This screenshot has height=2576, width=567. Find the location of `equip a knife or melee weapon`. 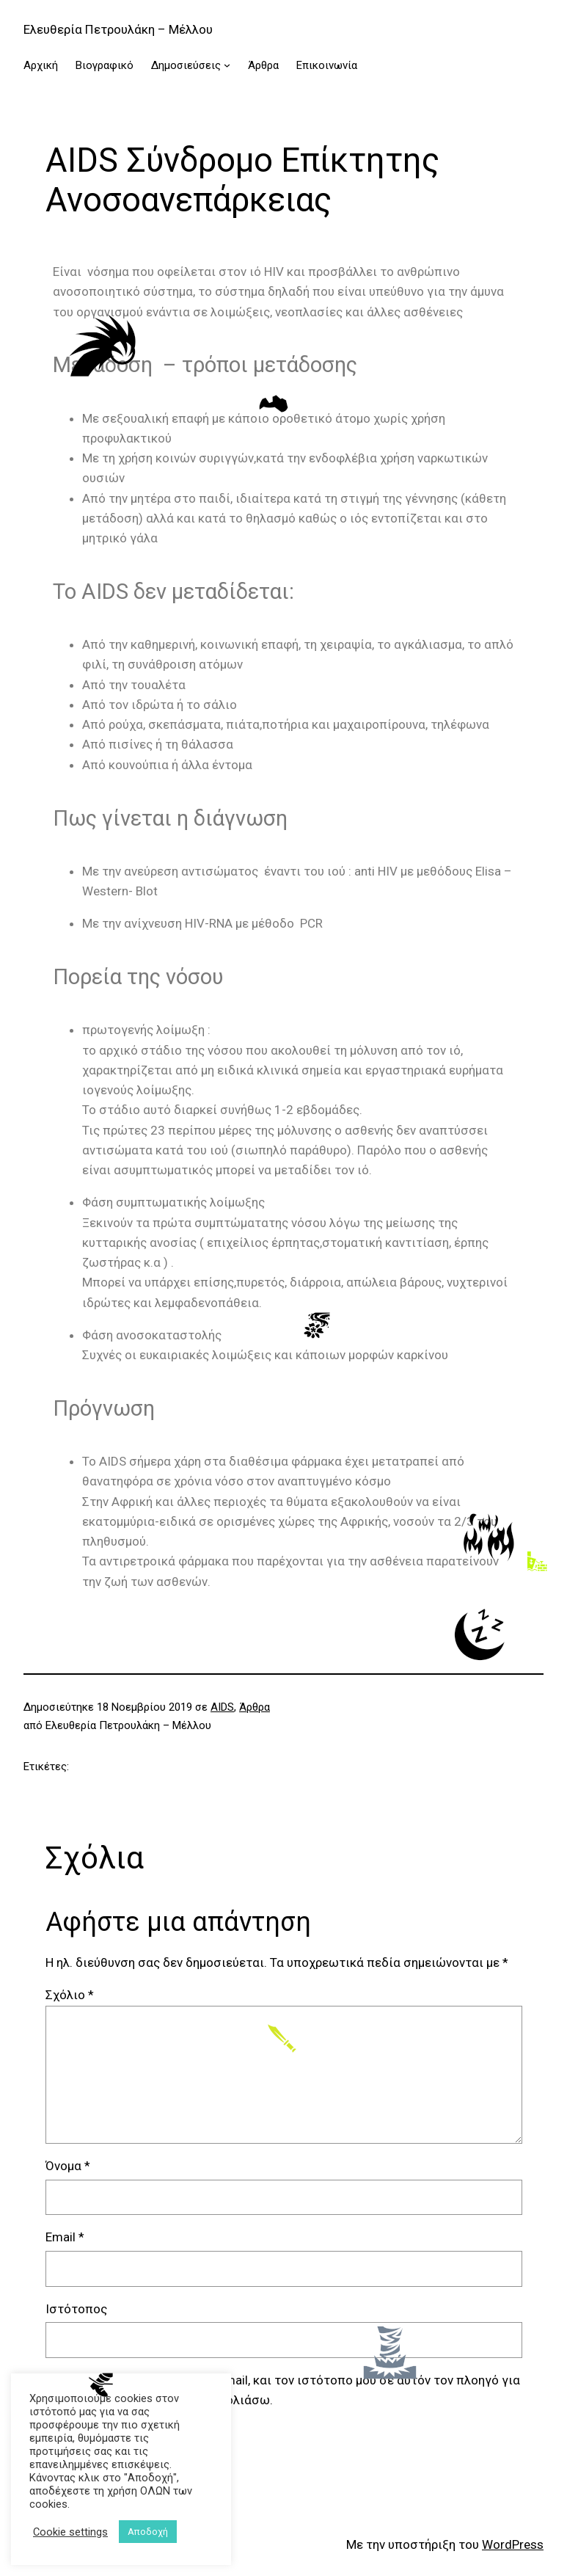

equip a knife or melee weapon is located at coordinates (282, 2038).